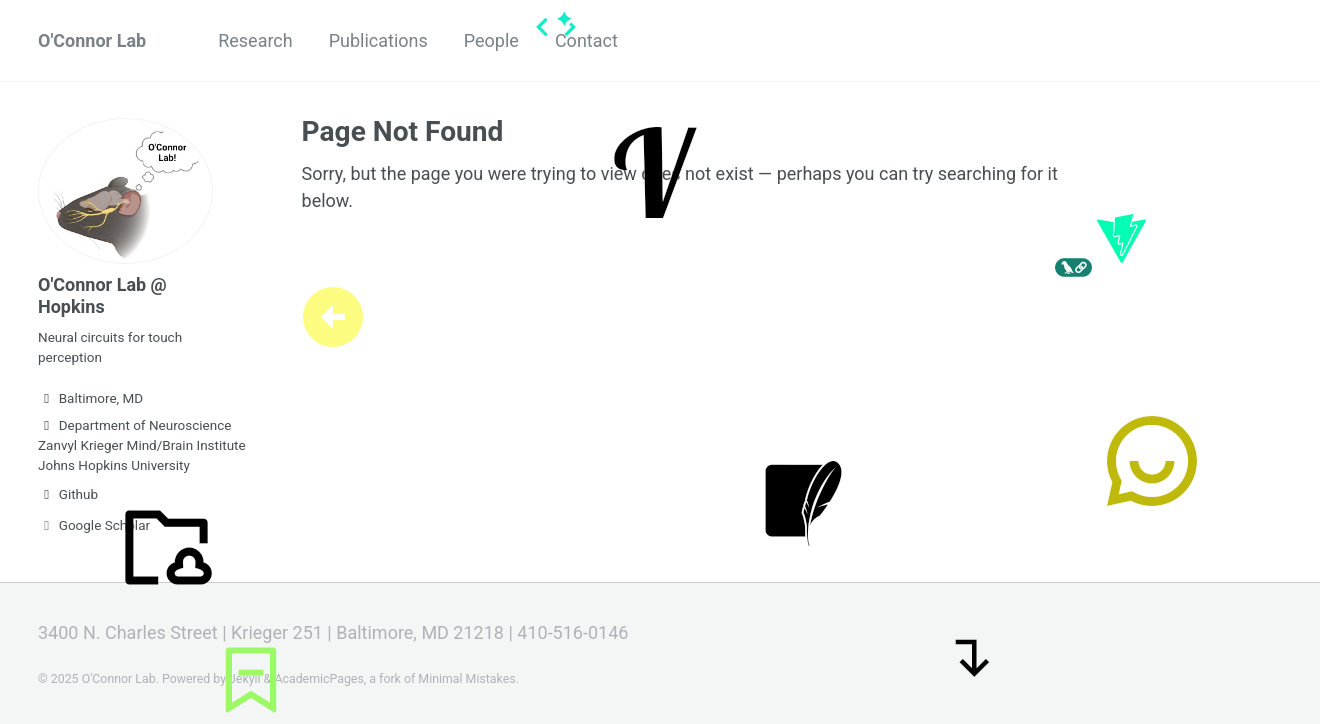  I want to click on bookmark this item, so click(251, 679).